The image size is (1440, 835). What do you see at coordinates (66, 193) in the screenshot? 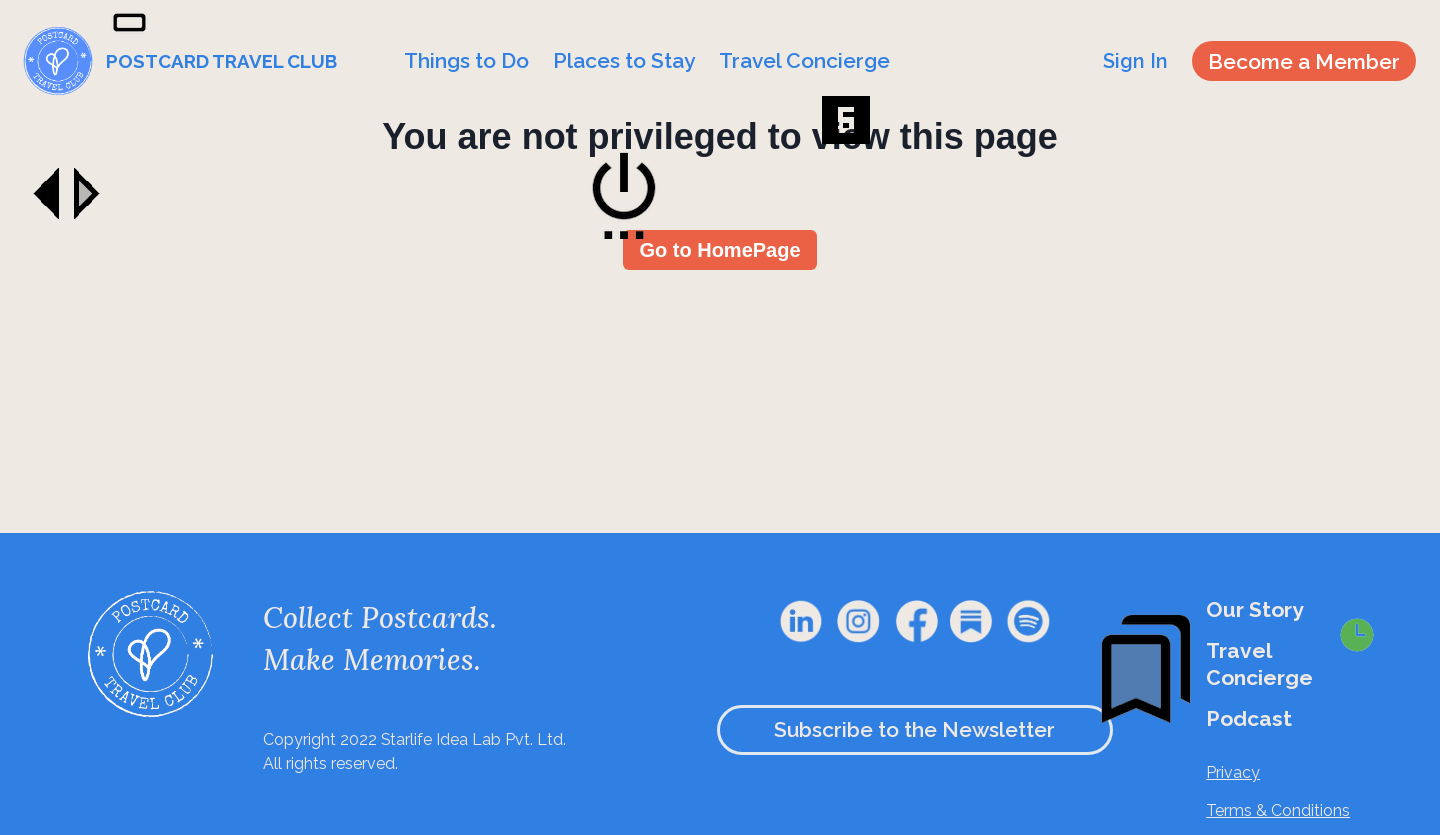
I see `switch to the right panel or view` at bounding box center [66, 193].